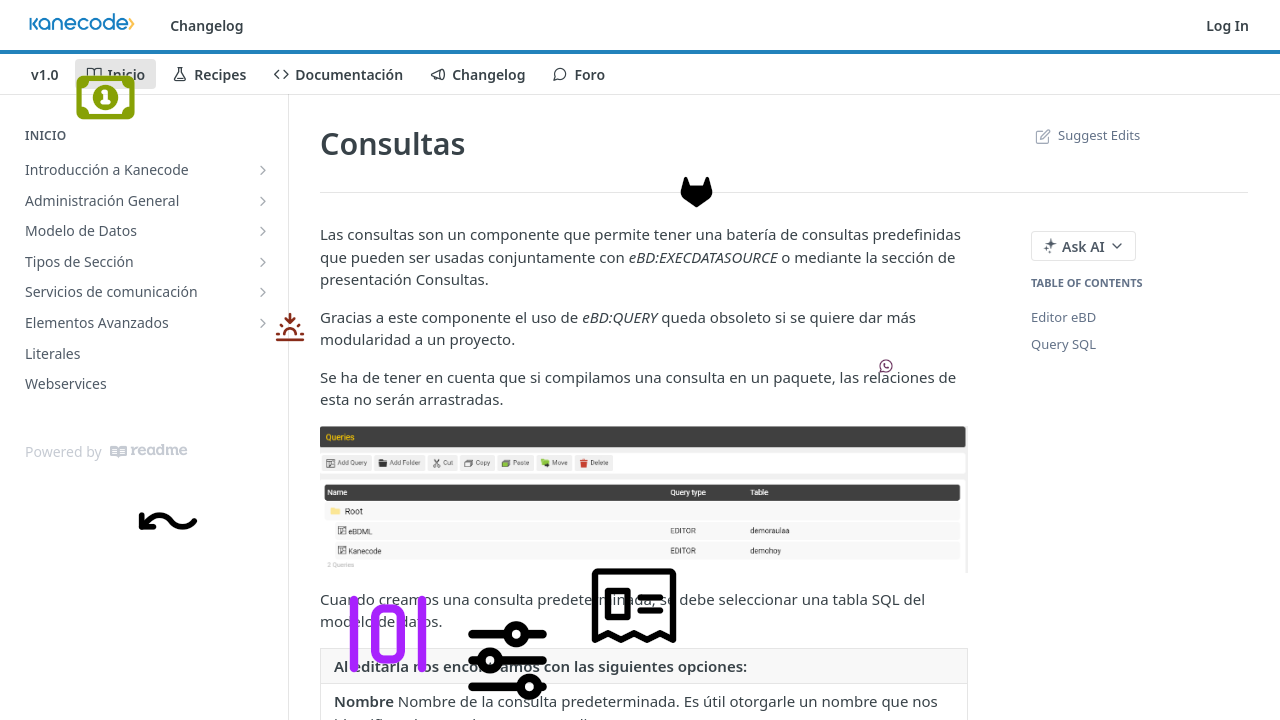 This screenshot has height=720, width=1280. Describe the element at coordinates (105, 97) in the screenshot. I see `view payment or billing information` at that location.